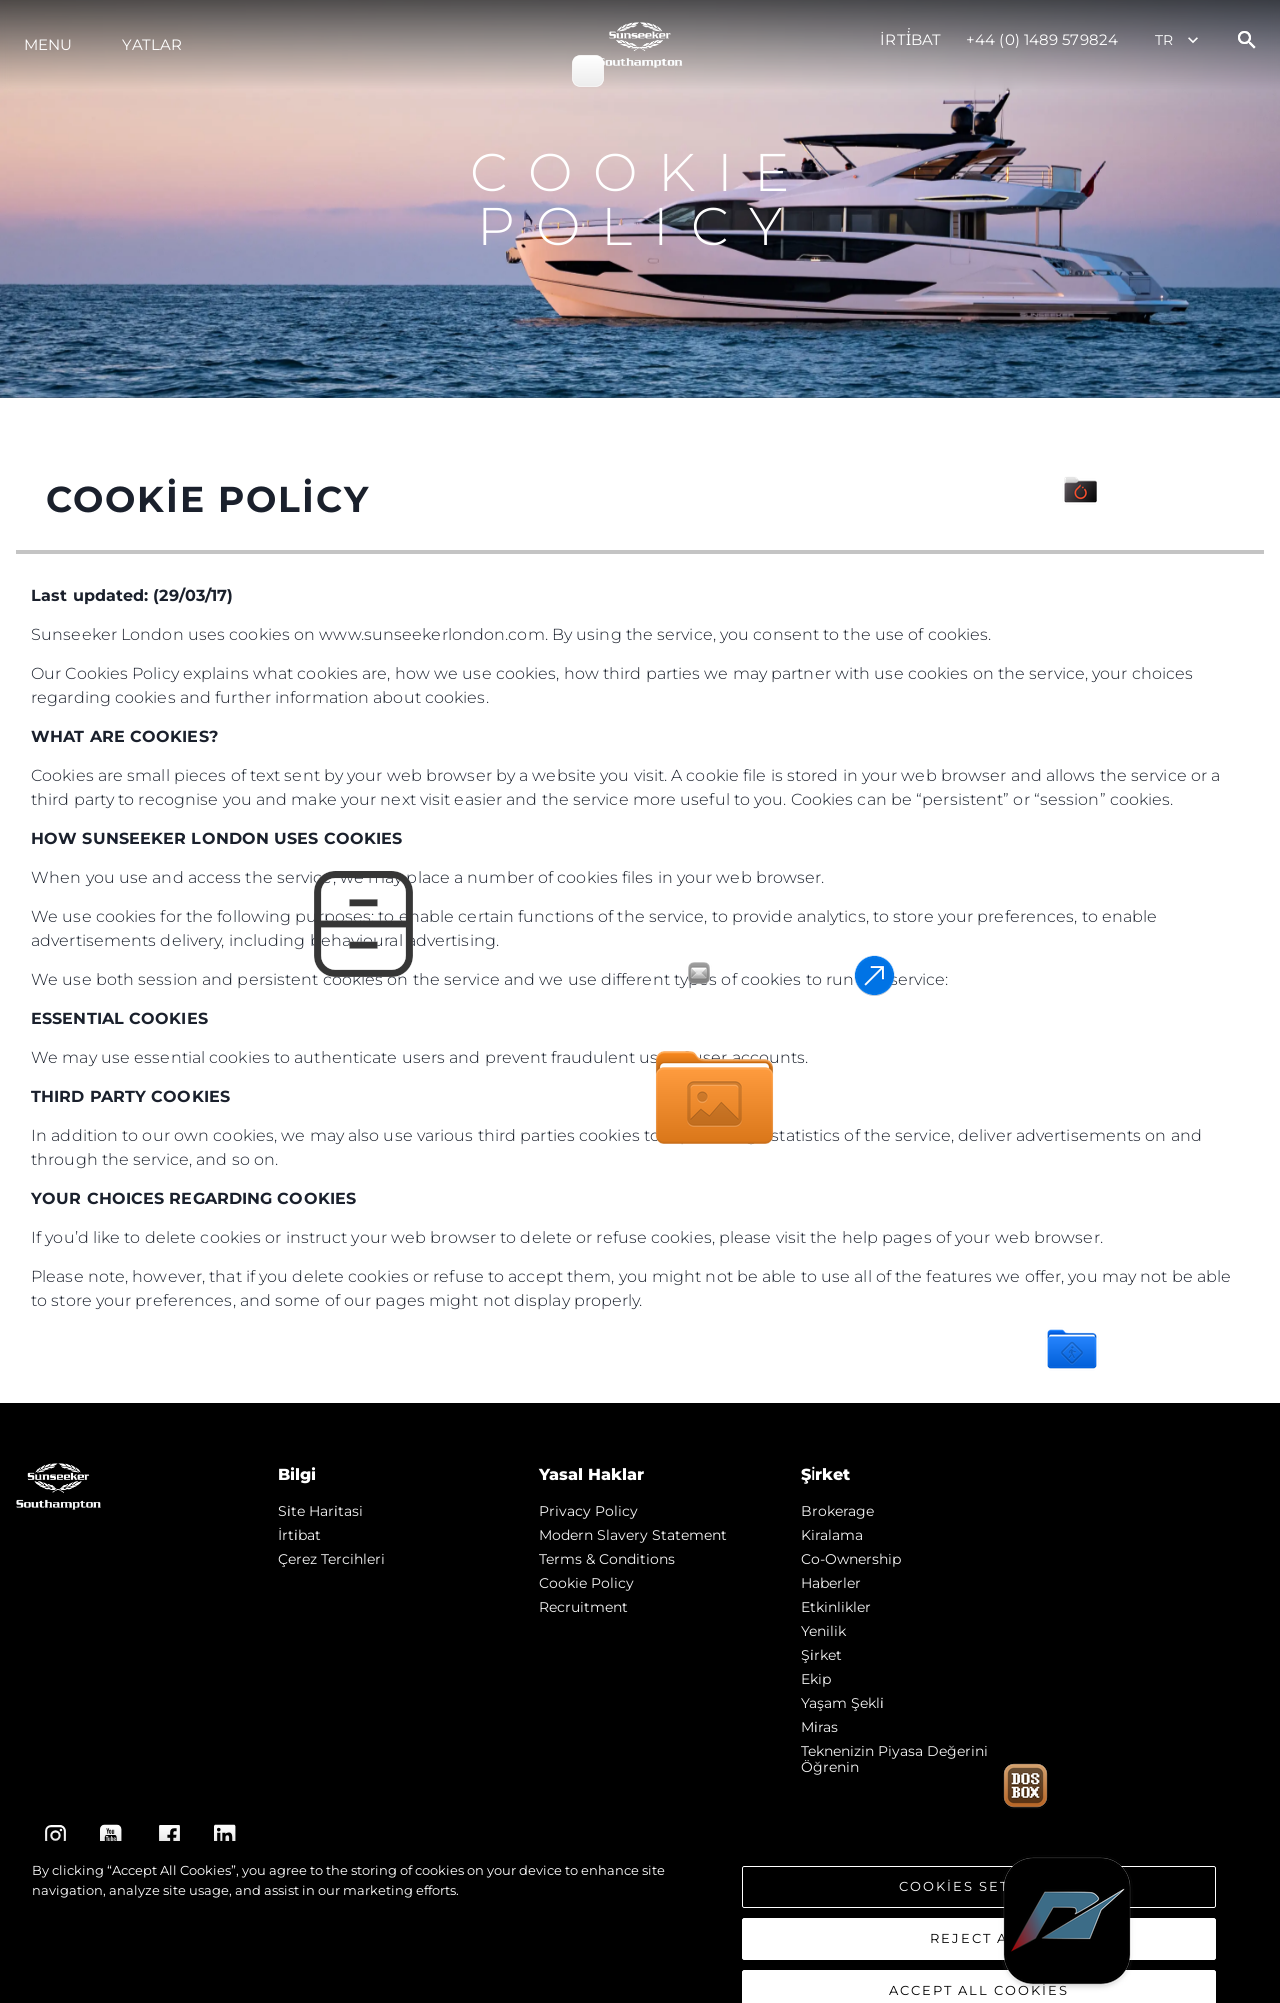 The height and width of the screenshot is (2003, 1280). I want to click on access file history settings, so click(363, 927).